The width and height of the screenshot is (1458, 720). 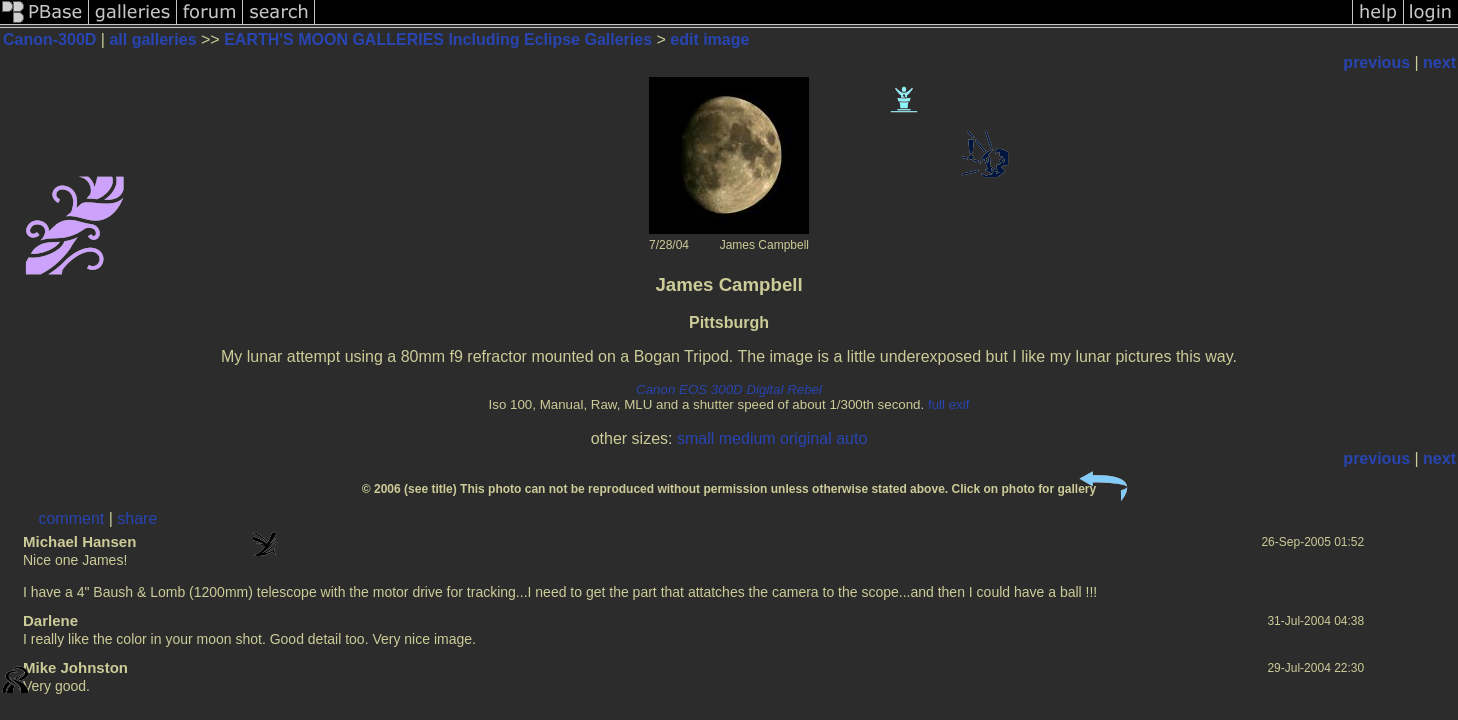 I want to click on access public speaking or presentation mode, so click(x=904, y=99).